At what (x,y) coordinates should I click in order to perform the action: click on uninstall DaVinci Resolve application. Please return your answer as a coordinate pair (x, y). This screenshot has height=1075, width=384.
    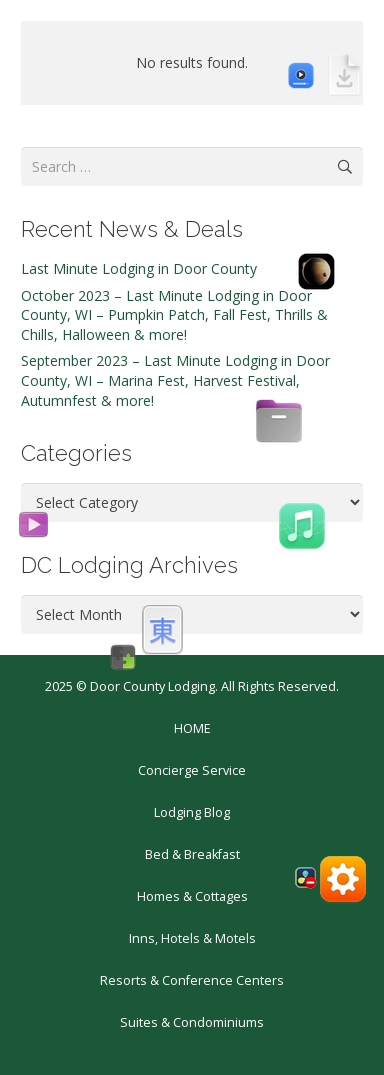
    Looking at the image, I should click on (305, 877).